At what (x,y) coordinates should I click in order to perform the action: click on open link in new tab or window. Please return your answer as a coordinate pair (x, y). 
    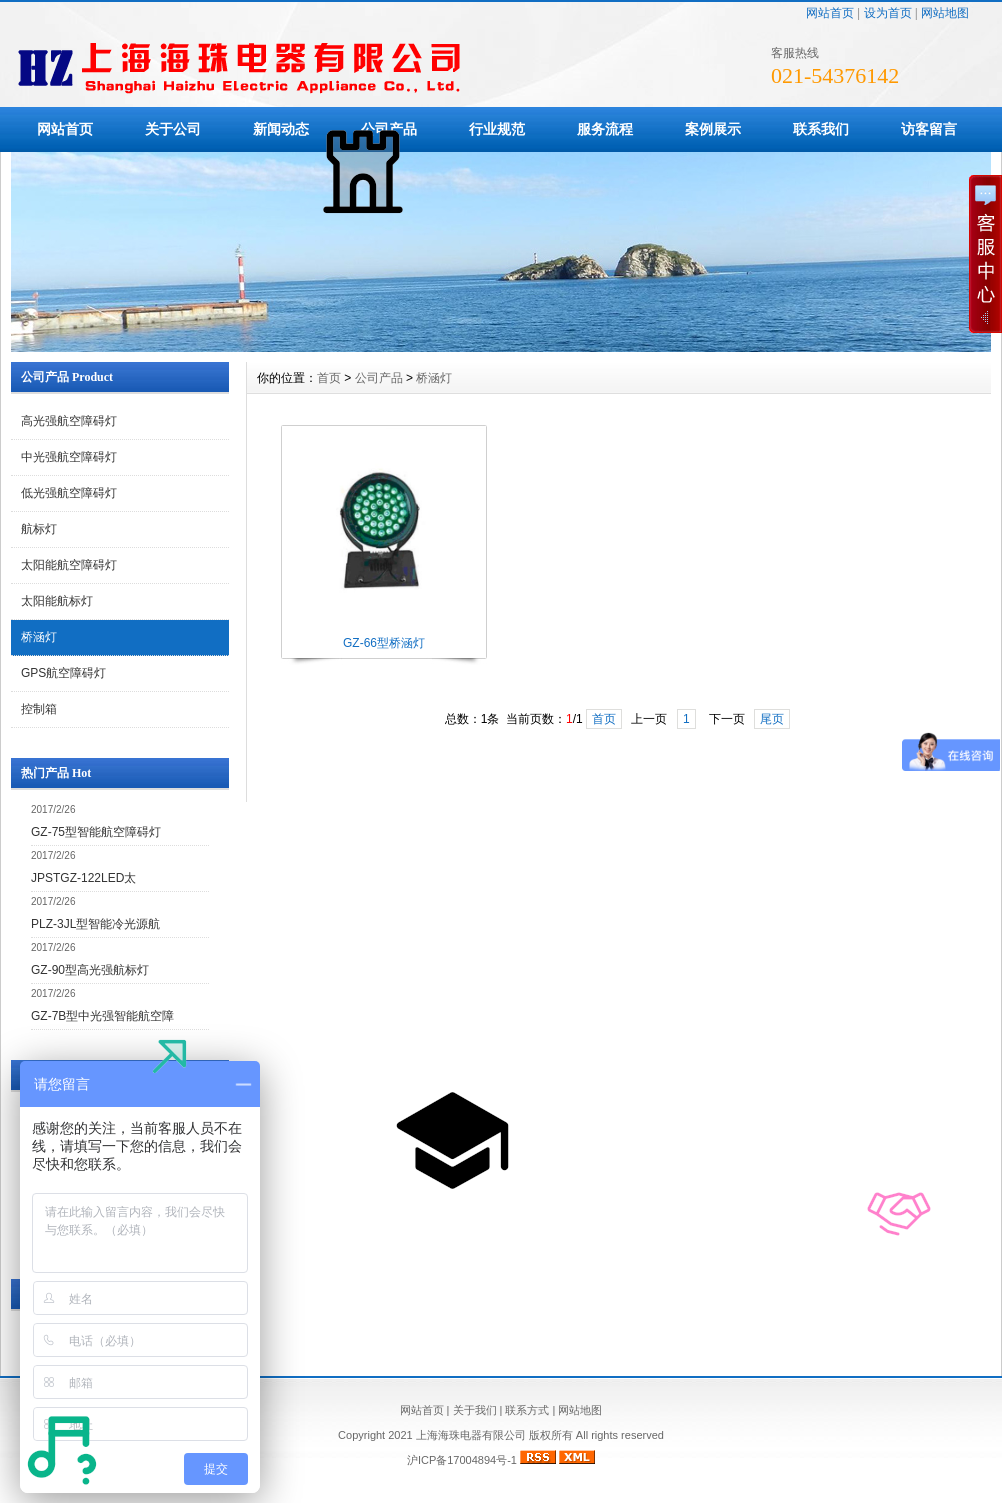
    Looking at the image, I should click on (169, 1056).